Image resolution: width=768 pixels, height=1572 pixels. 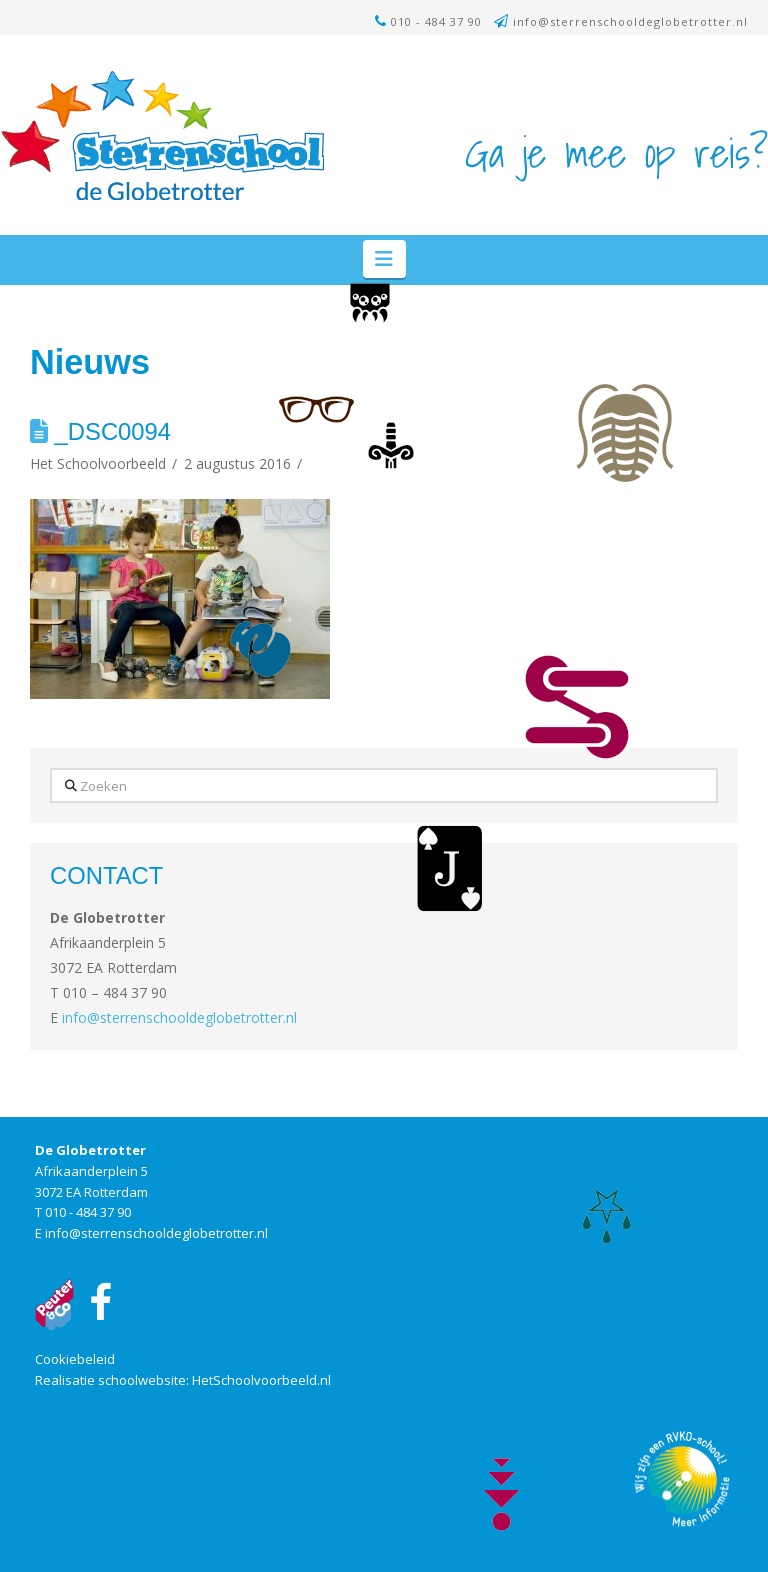 I want to click on jack of spades playing card, so click(x=449, y=868).